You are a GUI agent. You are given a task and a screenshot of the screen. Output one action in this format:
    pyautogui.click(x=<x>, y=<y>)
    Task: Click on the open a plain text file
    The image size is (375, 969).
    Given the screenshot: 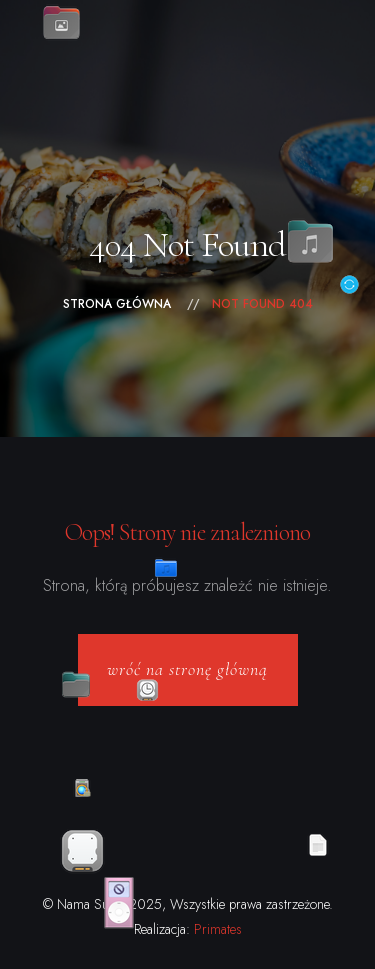 What is the action you would take?
    pyautogui.click(x=318, y=845)
    